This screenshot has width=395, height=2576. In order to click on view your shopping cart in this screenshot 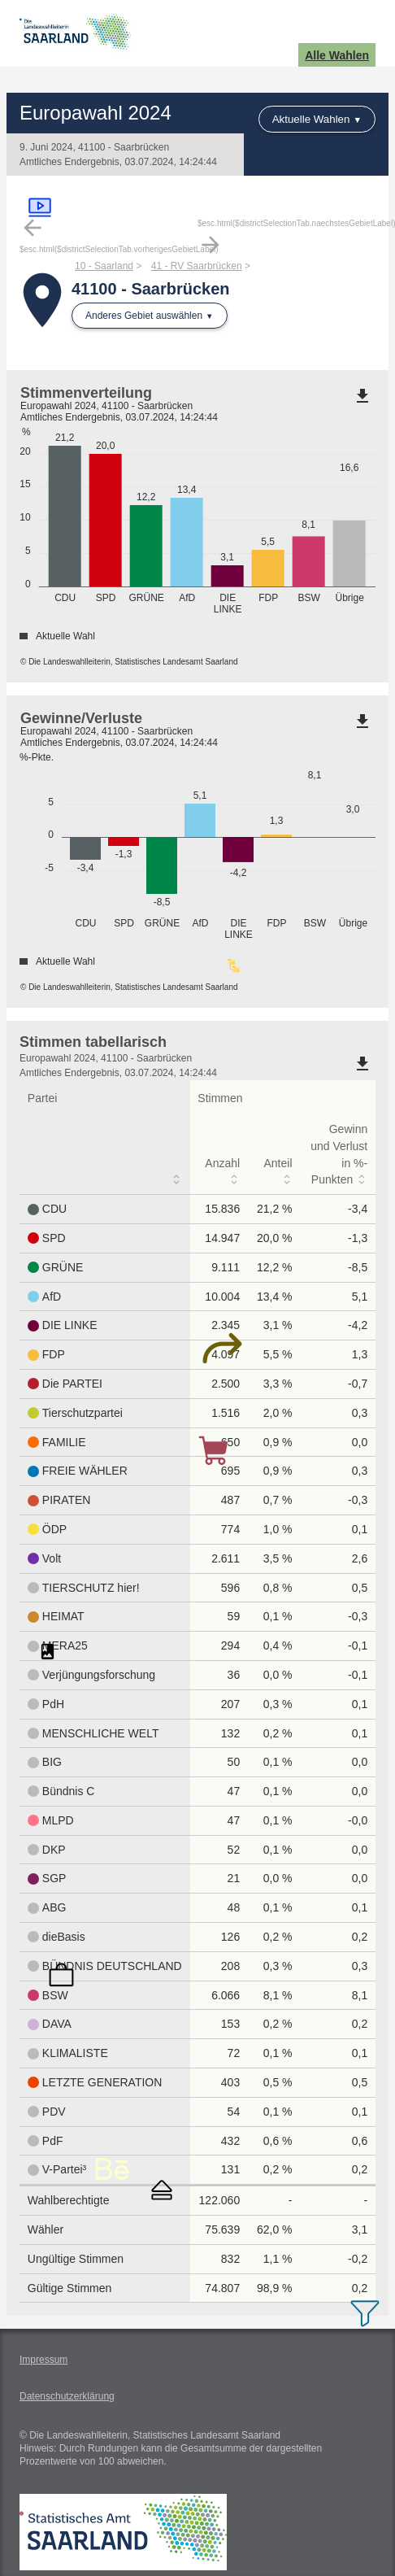, I will do `click(214, 1451)`.